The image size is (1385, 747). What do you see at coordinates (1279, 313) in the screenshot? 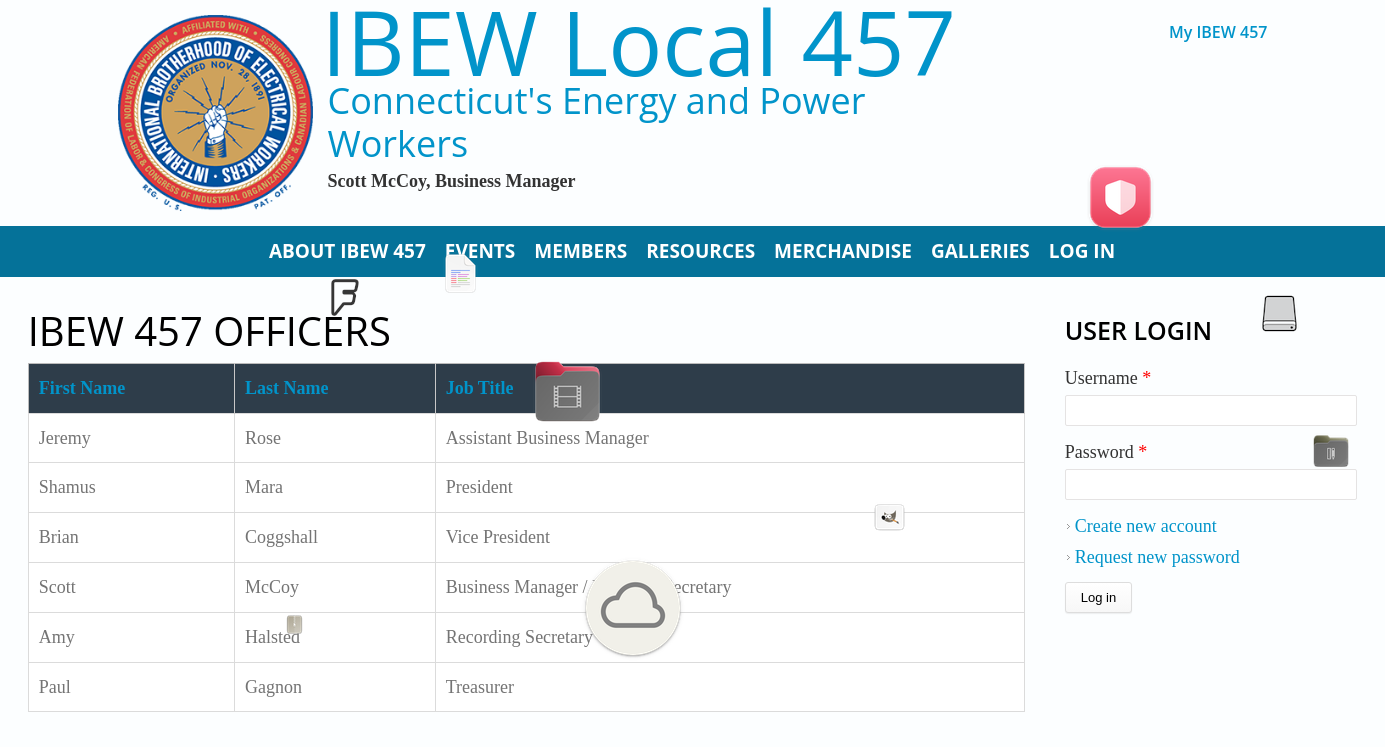
I see `access external drive in sidebar` at bounding box center [1279, 313].